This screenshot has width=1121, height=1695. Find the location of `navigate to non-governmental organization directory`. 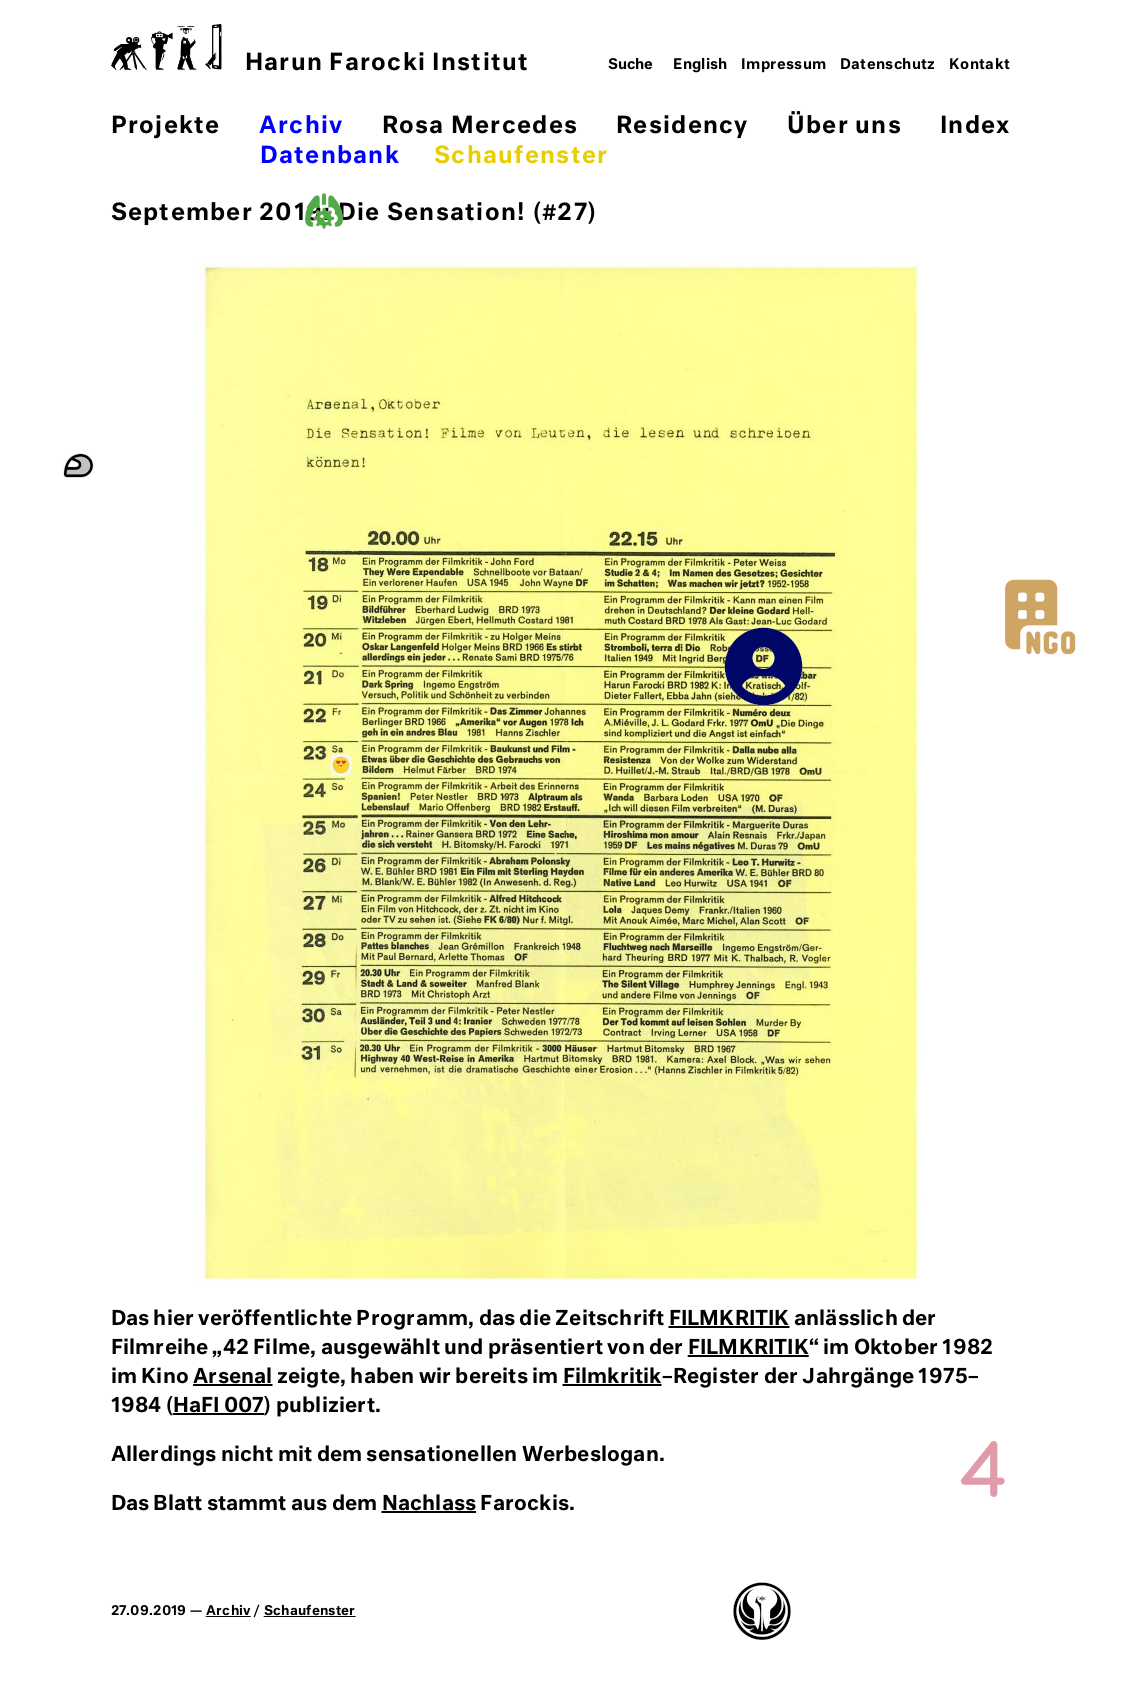

navigate to non-governmental organization directory is located at coordinates (1035, 614).